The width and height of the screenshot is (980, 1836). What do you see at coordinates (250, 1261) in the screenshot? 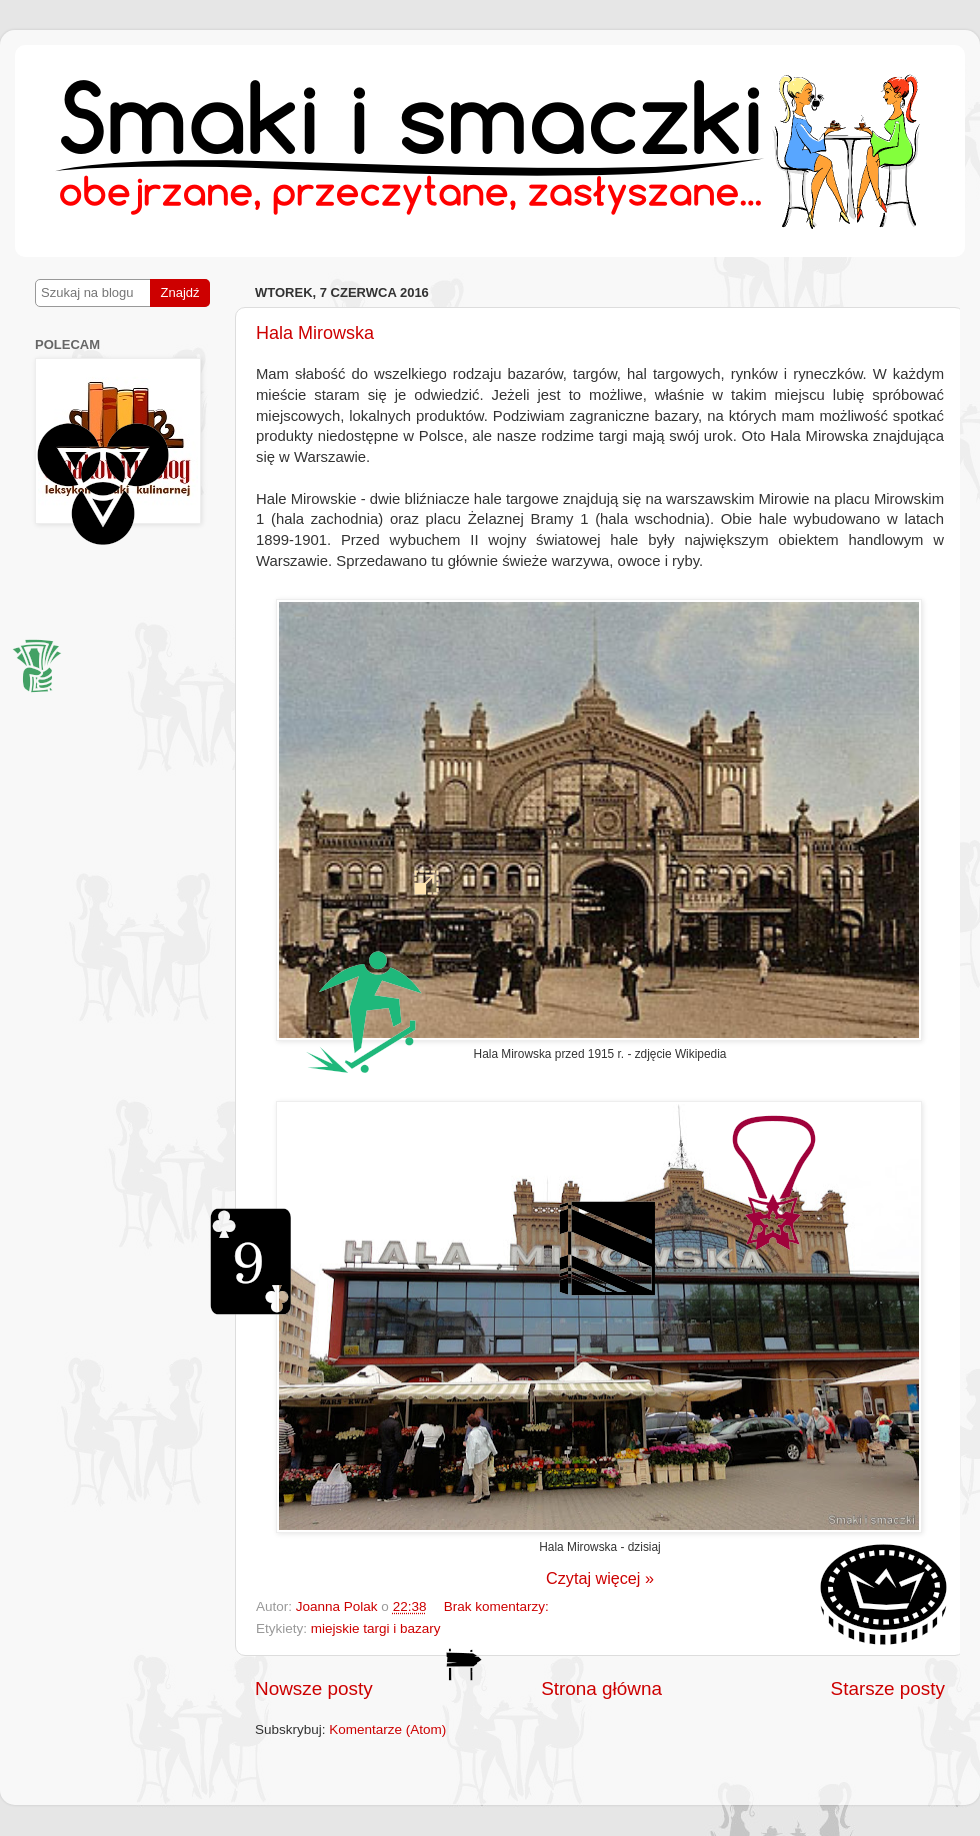
I see `nine of clubs playing card` at bounding box center [250, 1261].